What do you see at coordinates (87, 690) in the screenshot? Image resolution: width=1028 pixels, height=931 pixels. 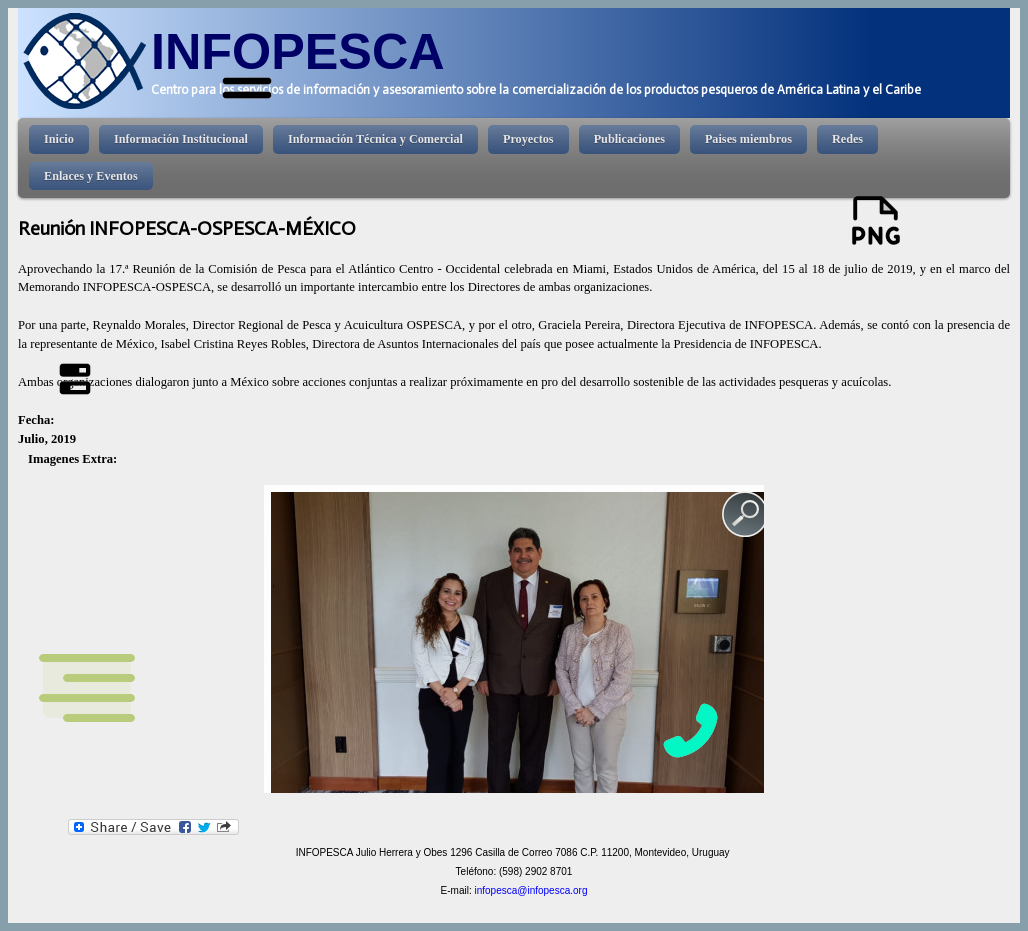 I see `align text to the right` at bounding box center [87, 690].